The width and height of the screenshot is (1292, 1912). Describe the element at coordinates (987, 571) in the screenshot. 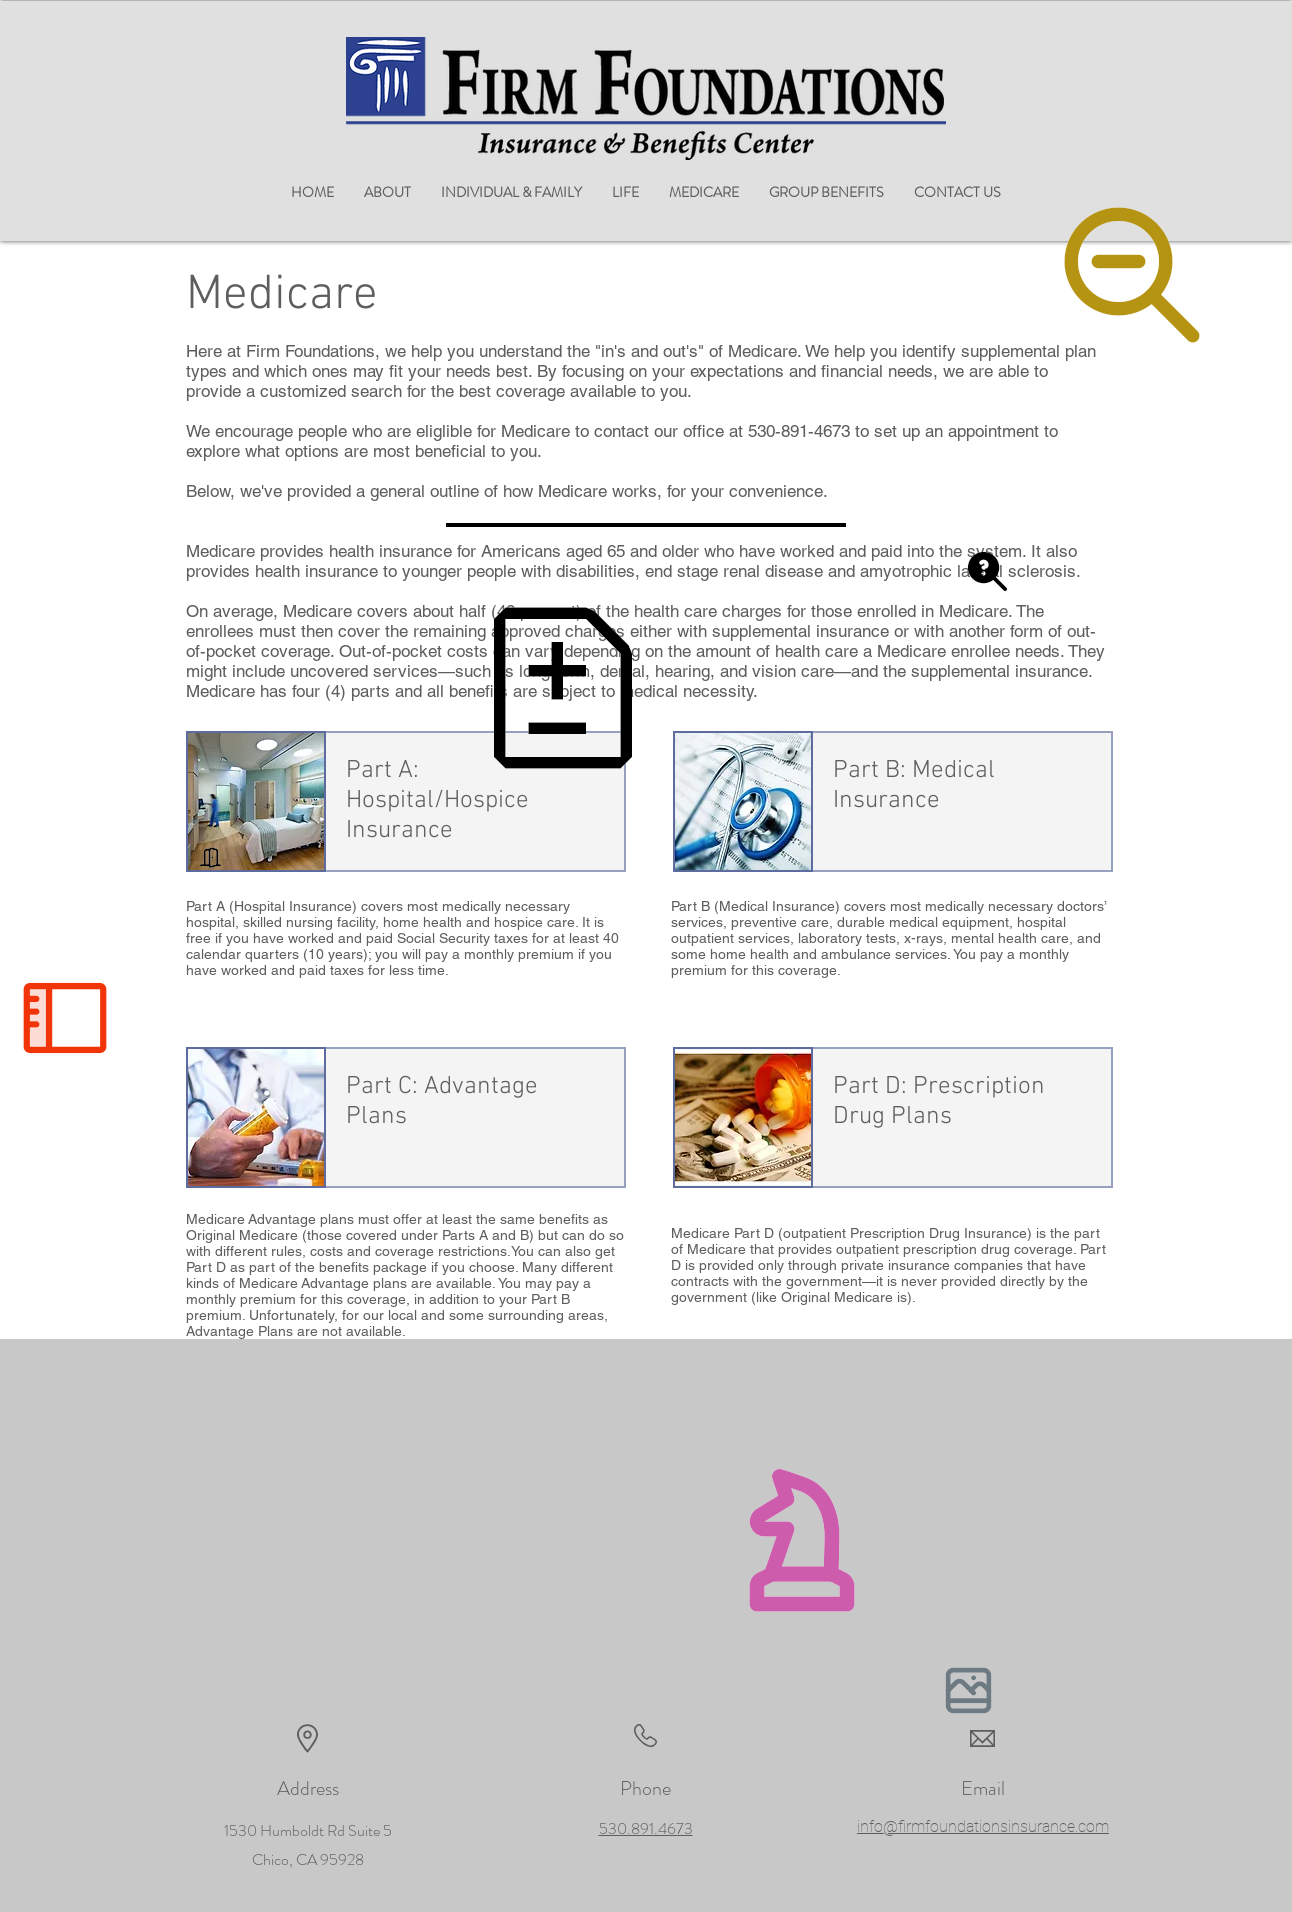

I see `search for help or support topics` at that location.